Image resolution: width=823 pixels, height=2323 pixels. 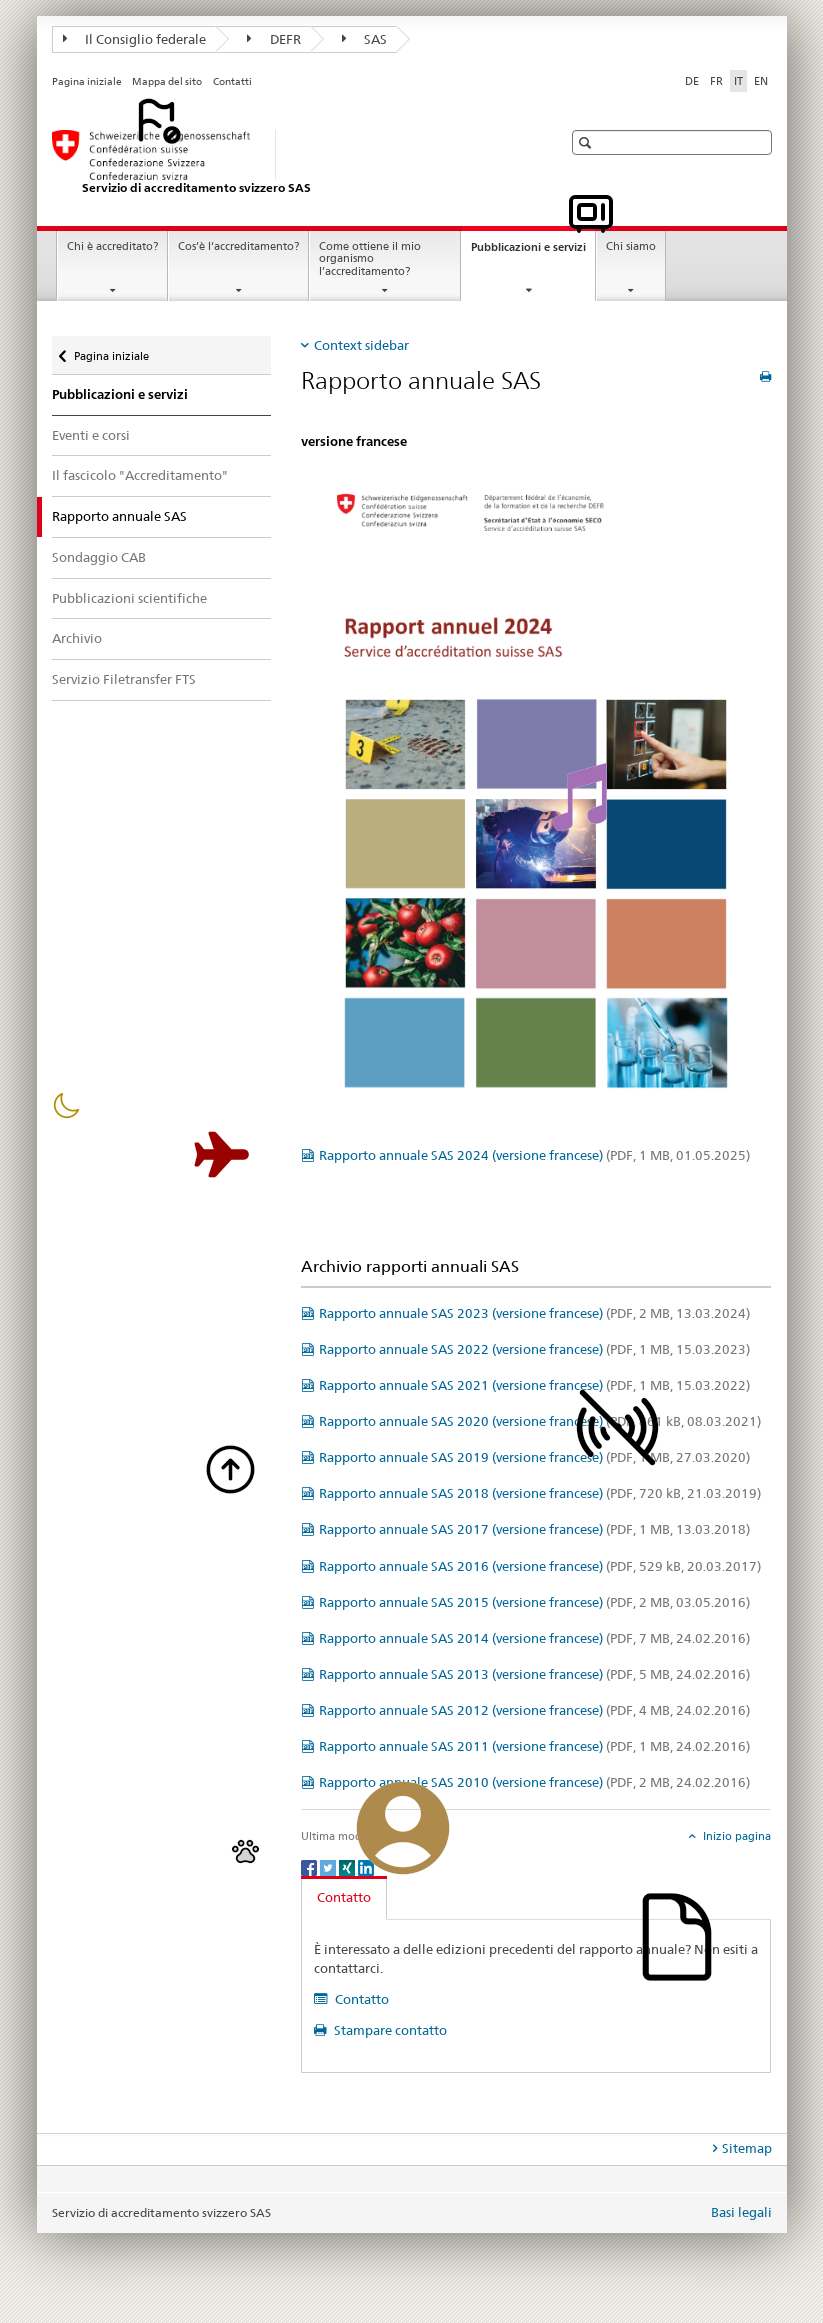 What do you see at coordinates (403, 1828) in the screenshot?
I see `view your profile` at bounding box center [403, 1828].